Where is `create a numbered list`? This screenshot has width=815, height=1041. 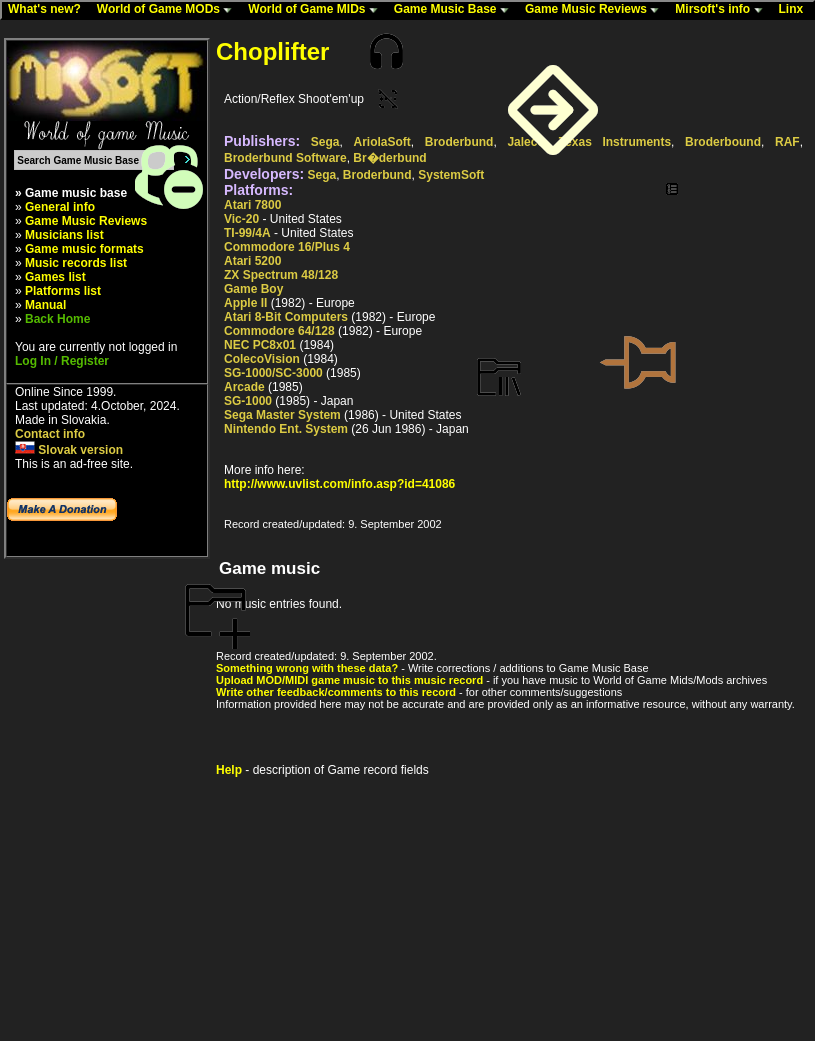 create a numbered list is located at coordinates (672, 189).